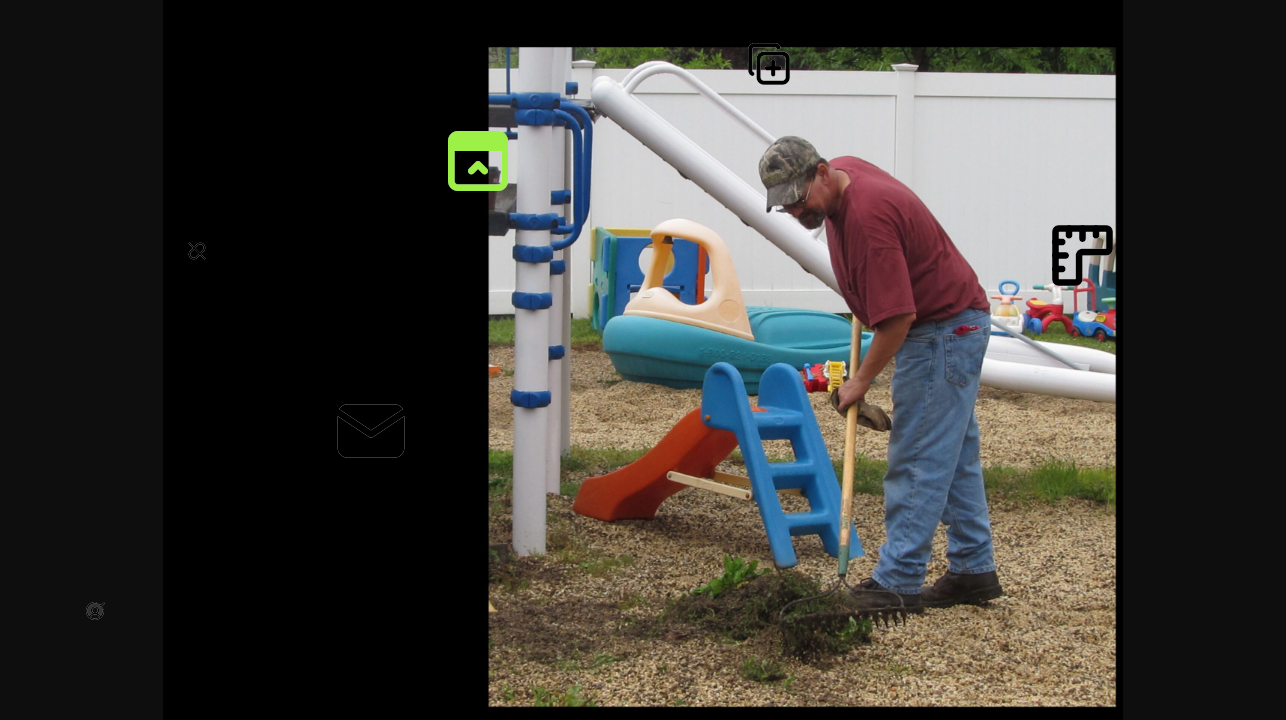 The image size is (1286, 720). What do you see at coordinates (1082, 255) in the screenshot?
I see `access measurement tools` at bounding box center [1082, 255].